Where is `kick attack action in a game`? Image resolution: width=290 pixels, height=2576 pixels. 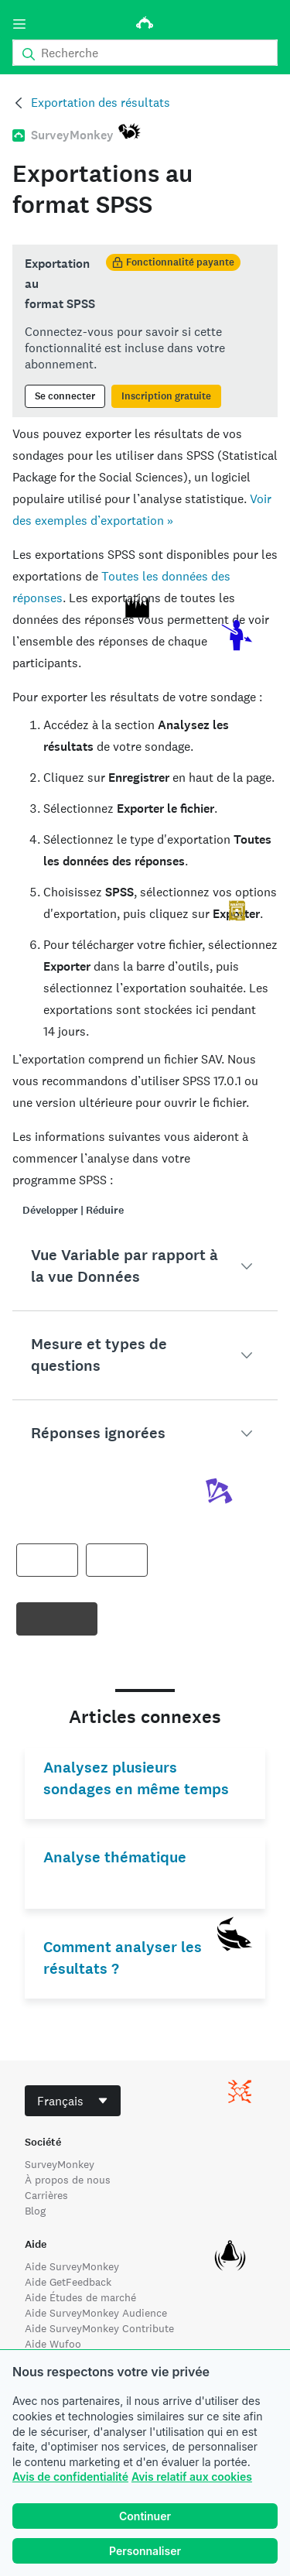 kick attack action in a game is located at coordinates (129, 131).